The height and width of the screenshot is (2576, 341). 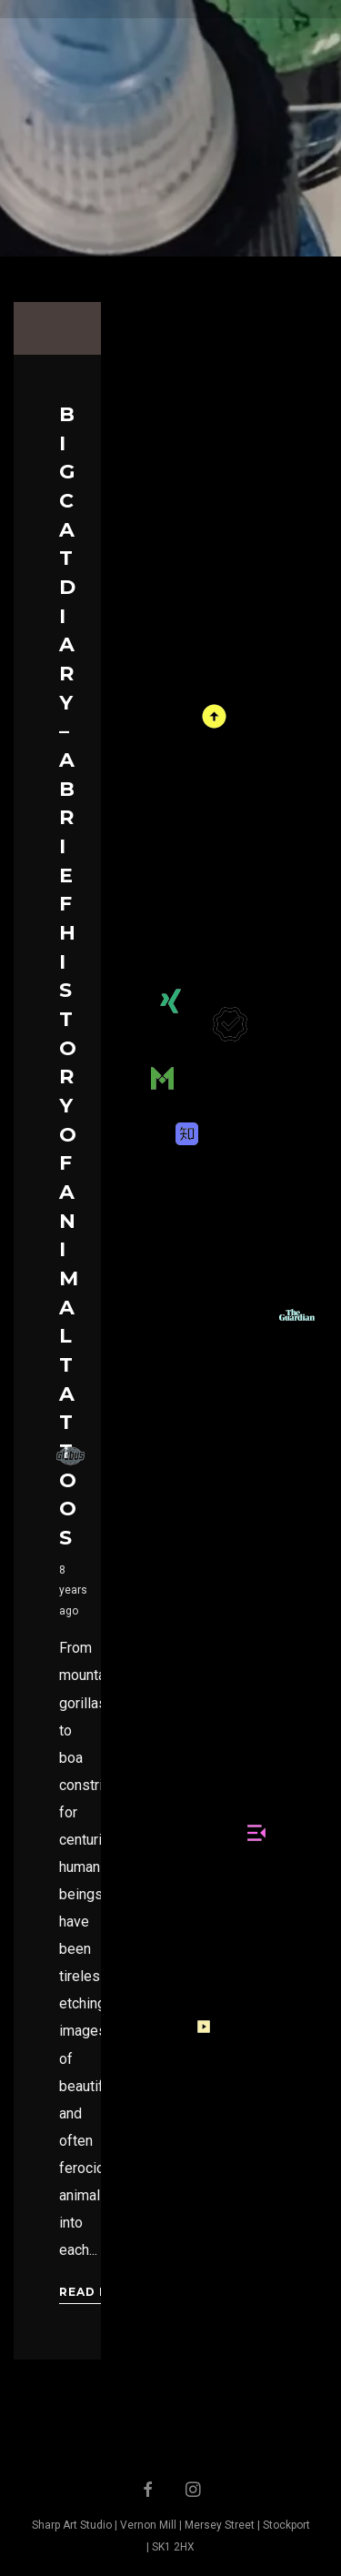 What do you see at coordinates (296, 1314) in the screenshot?
I see `open The Guardian news app` at bounding box center [296, 1314].